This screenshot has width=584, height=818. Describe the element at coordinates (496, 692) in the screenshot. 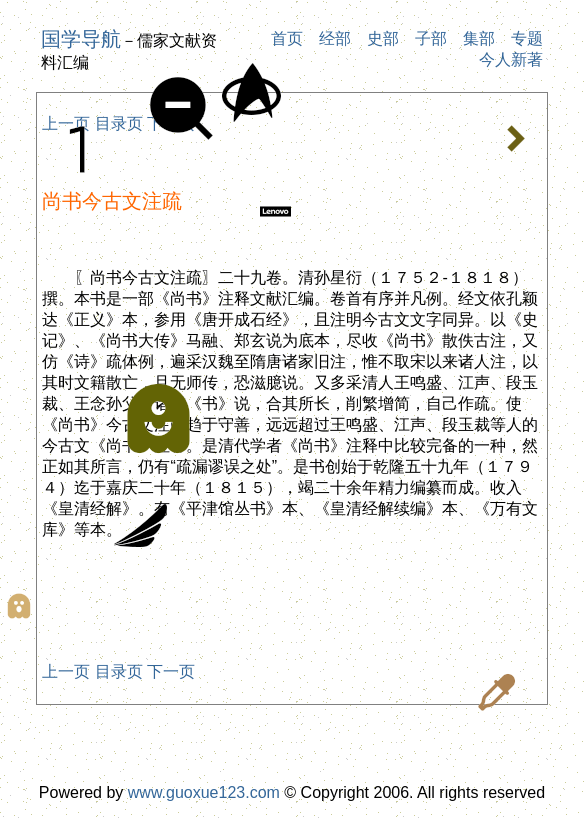

I see `pick a color from the screen` at that location.